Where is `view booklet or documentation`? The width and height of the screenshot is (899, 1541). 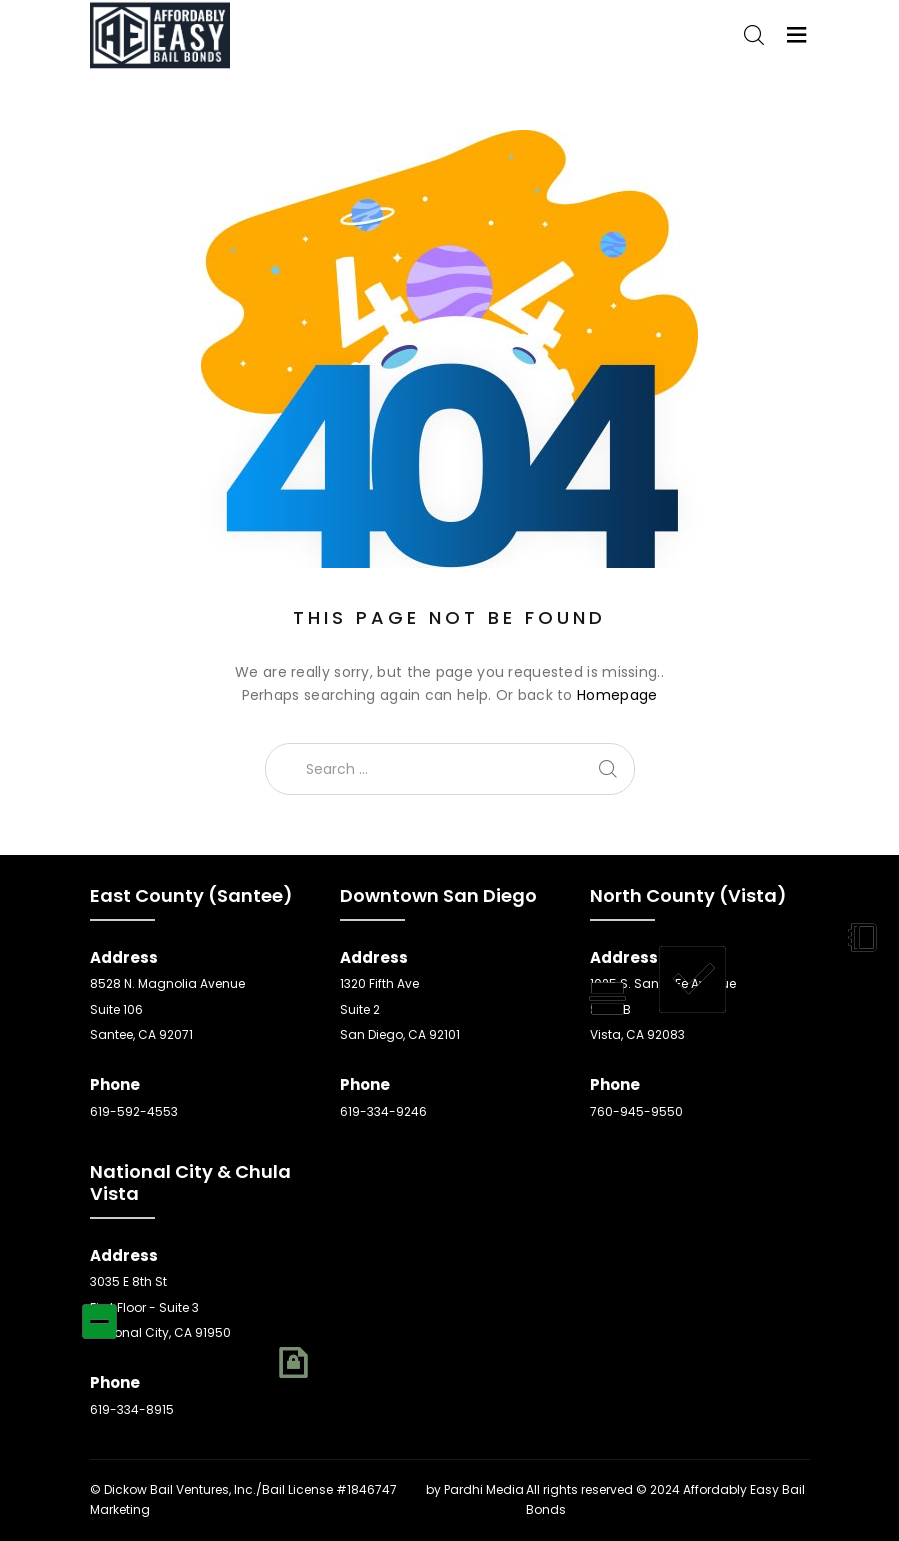 view booklet or documentation is located at coordinates (862, 937).